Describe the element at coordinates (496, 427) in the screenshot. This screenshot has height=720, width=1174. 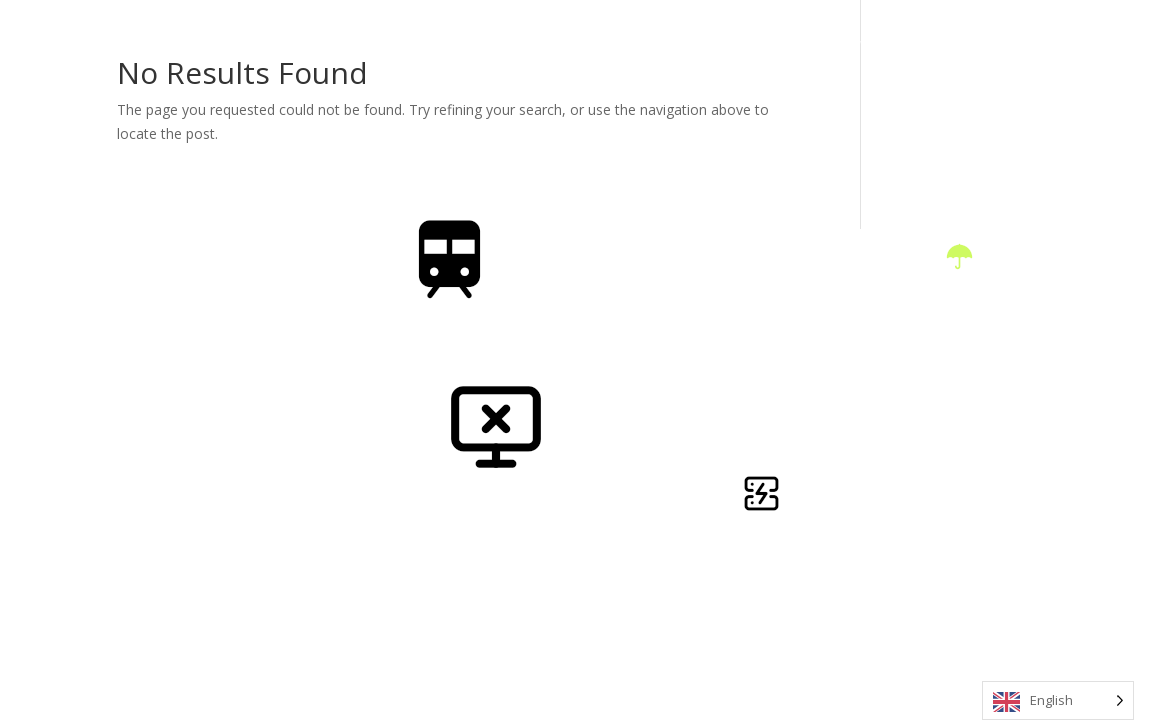
I see `disconnect or disable display` at that location.